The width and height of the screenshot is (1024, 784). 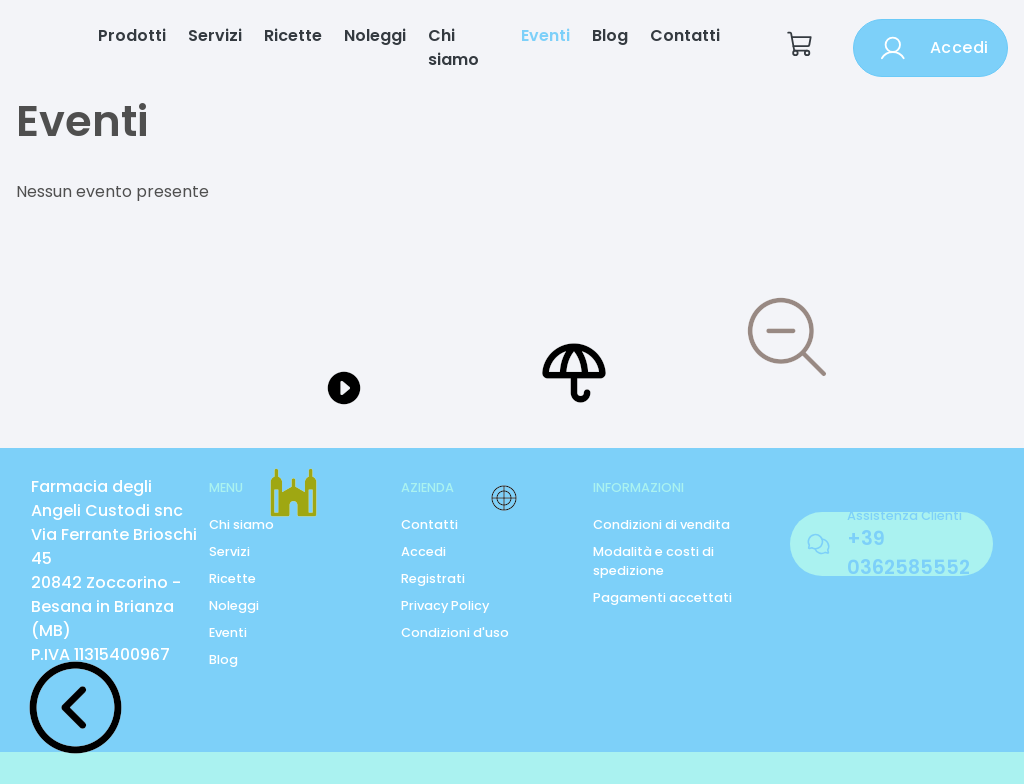 What do you see at coordinates (787, 337) in the screenshot?
I see `zoom out` at bounding box center [787, 337].